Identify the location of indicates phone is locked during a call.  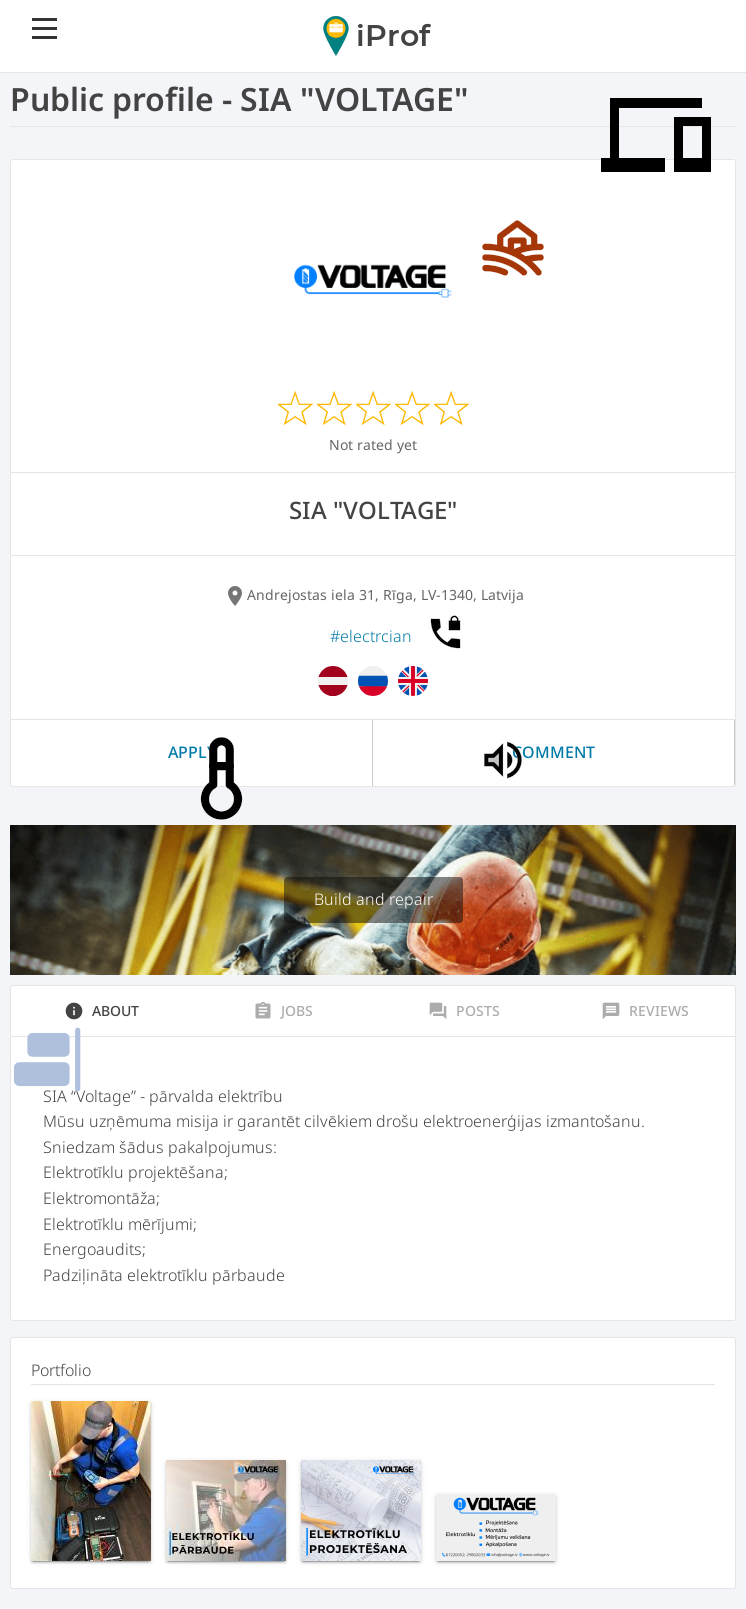
(445, 633).